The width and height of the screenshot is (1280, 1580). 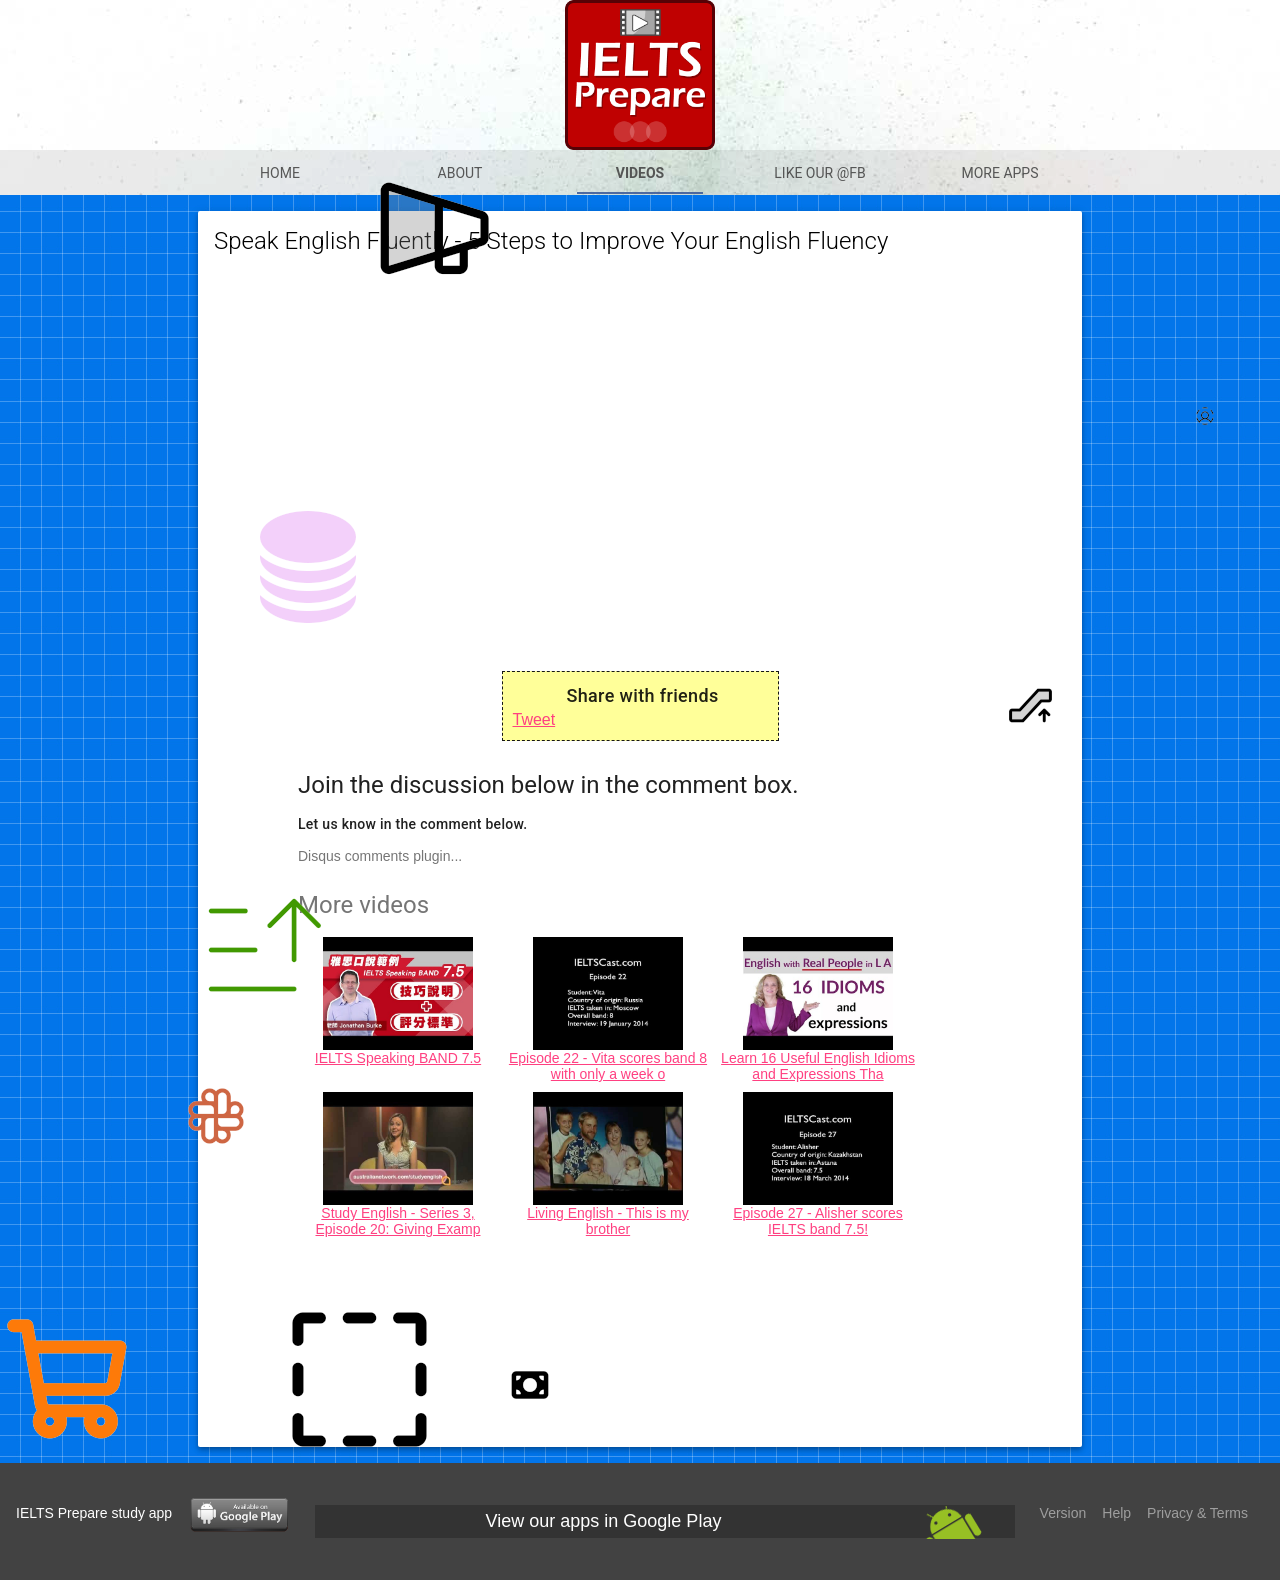 I want to click on open slack messaging app, so click(x=216, y=1116).